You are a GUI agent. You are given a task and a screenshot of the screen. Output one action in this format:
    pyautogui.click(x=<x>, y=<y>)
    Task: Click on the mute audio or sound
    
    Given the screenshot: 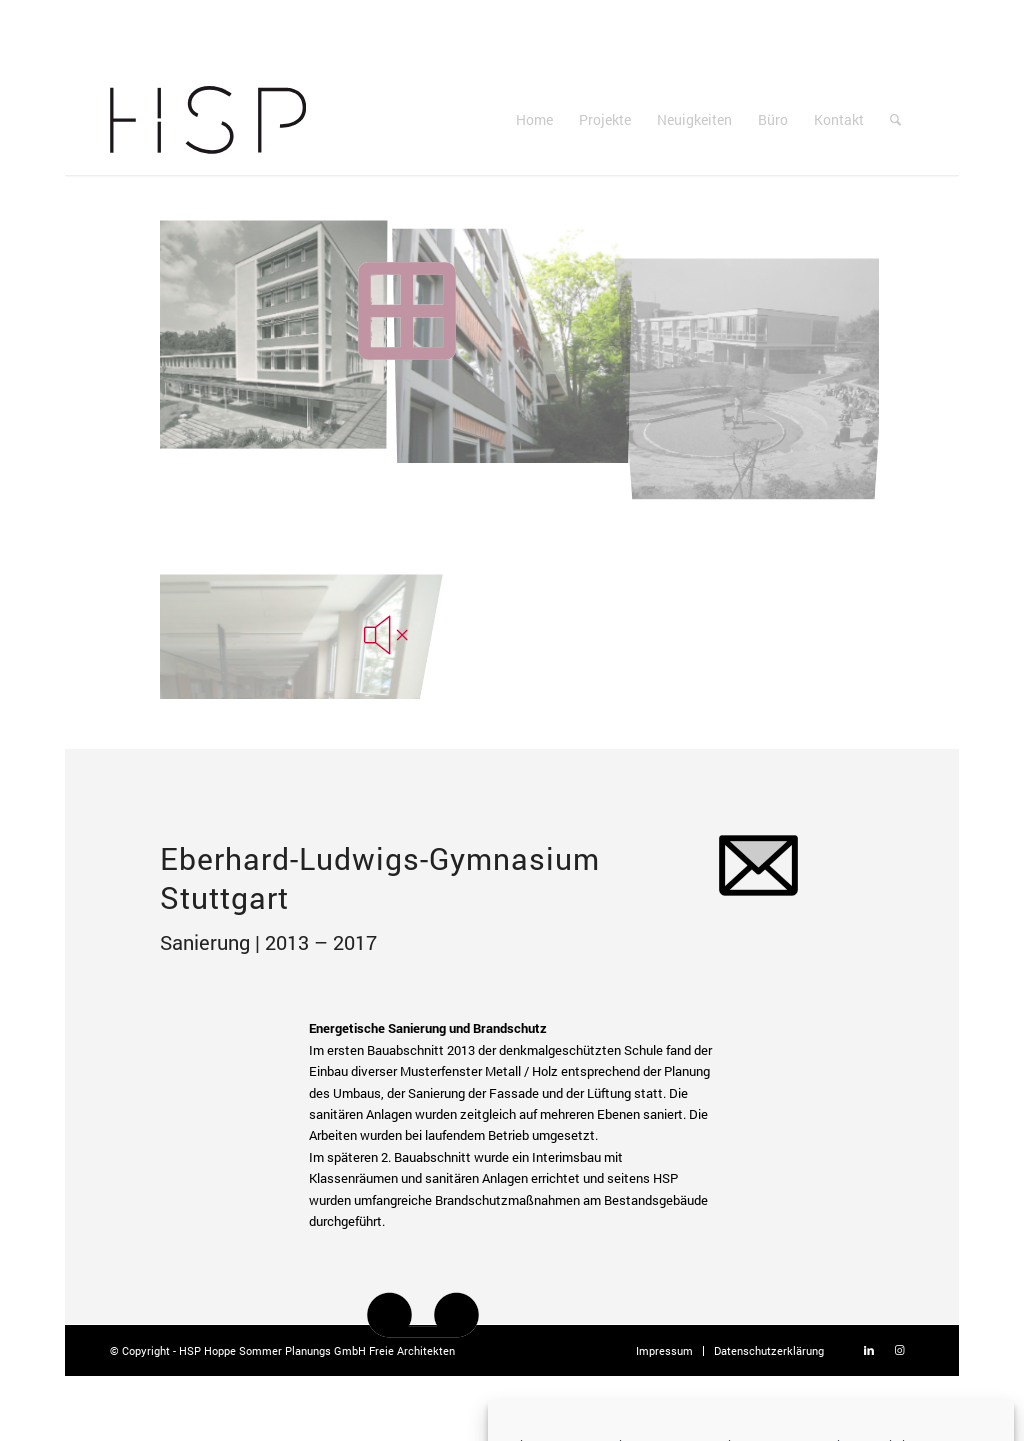 What is the action you would take?
    pyautogui.click(x=385, y=635)
    